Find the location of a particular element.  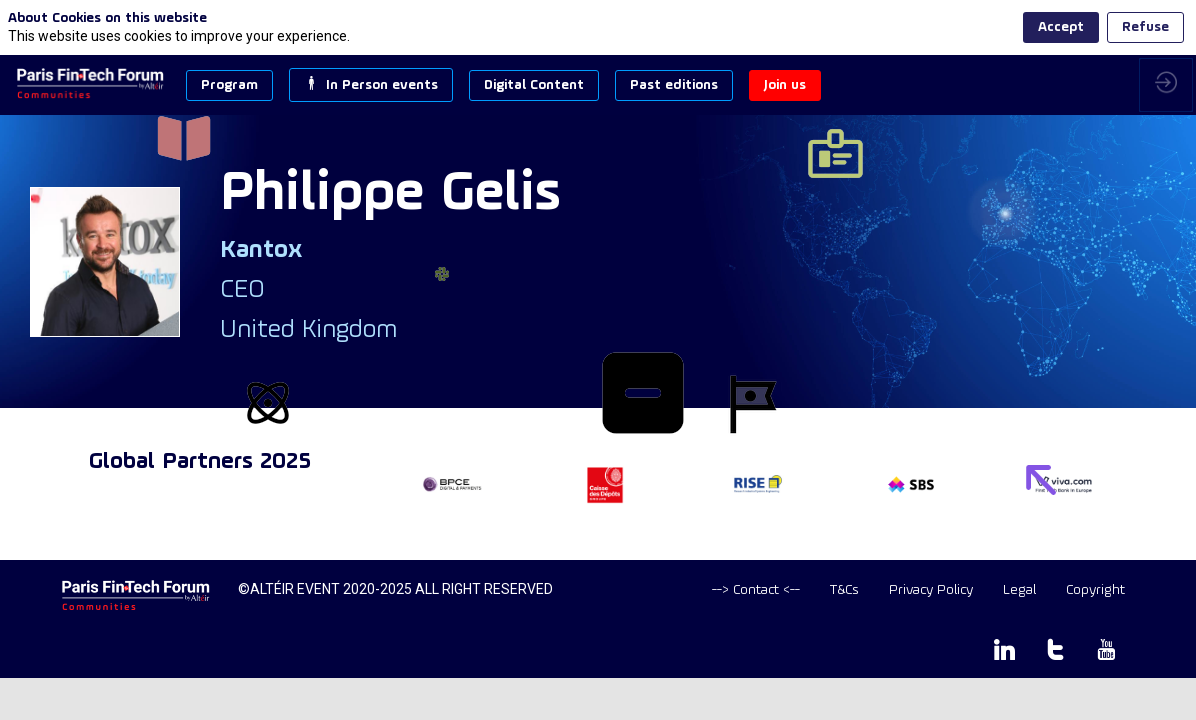

navigate to parent folder or previous level is located at coordinates (1041, 480).